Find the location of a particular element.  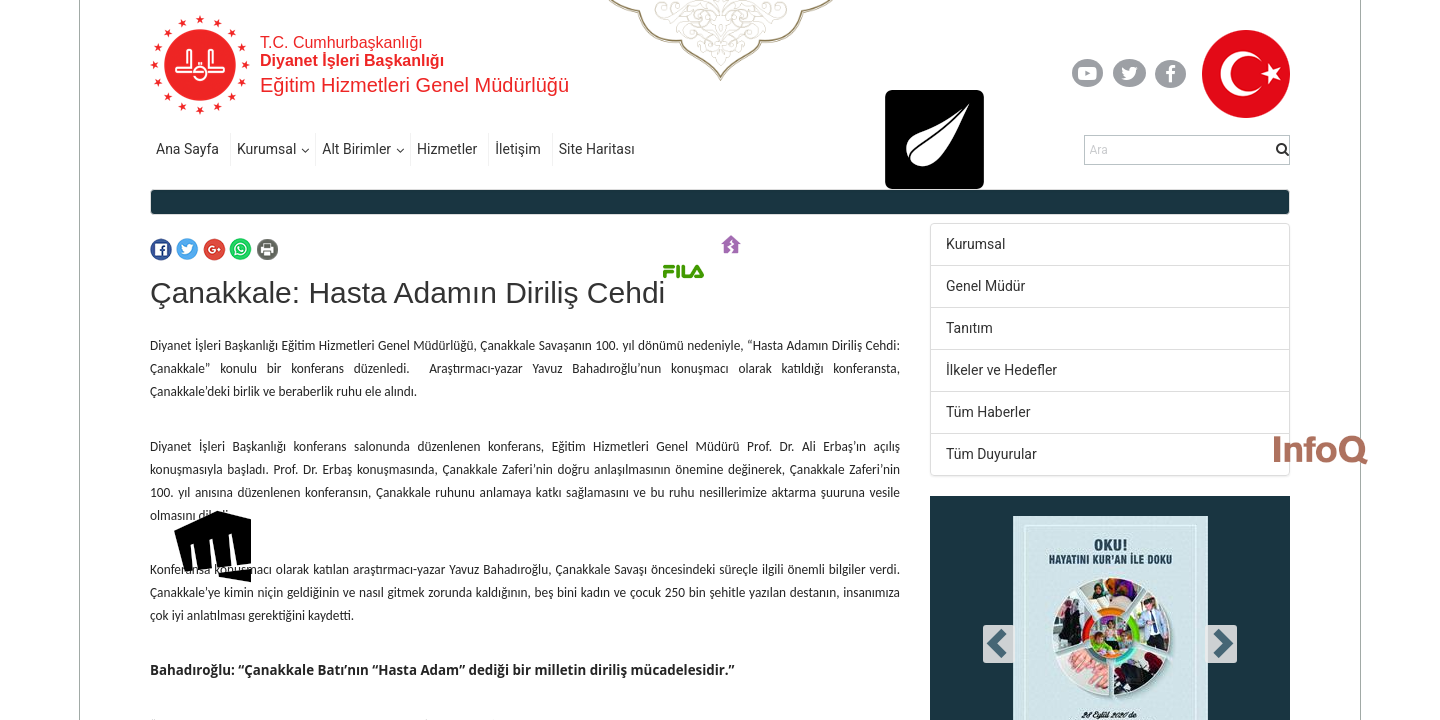

Fila brand logo is located at coordinates (683, 271).